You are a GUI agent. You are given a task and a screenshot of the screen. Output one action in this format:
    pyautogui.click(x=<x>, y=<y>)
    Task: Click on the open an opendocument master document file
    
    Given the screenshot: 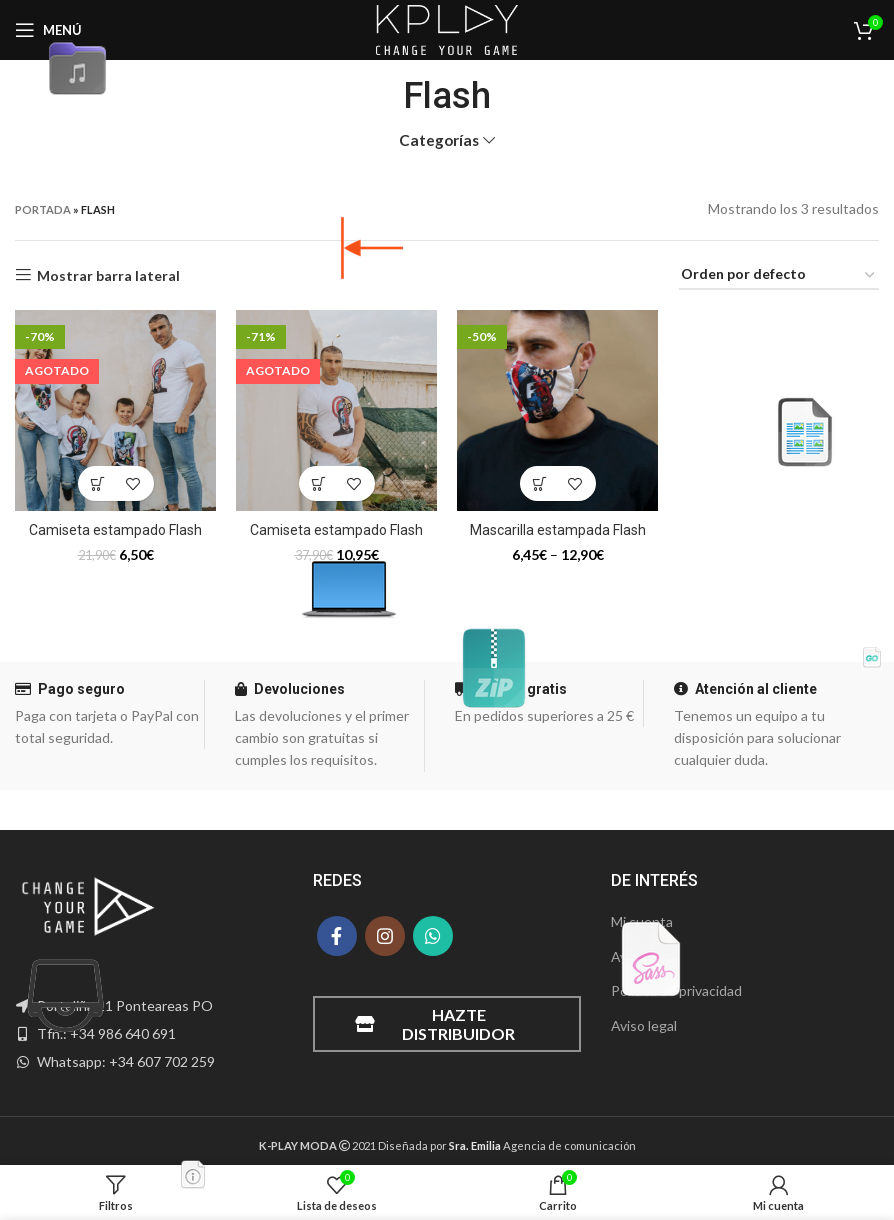 What is the action you would take?
    pyautogui.click(x=805, y=432)
    